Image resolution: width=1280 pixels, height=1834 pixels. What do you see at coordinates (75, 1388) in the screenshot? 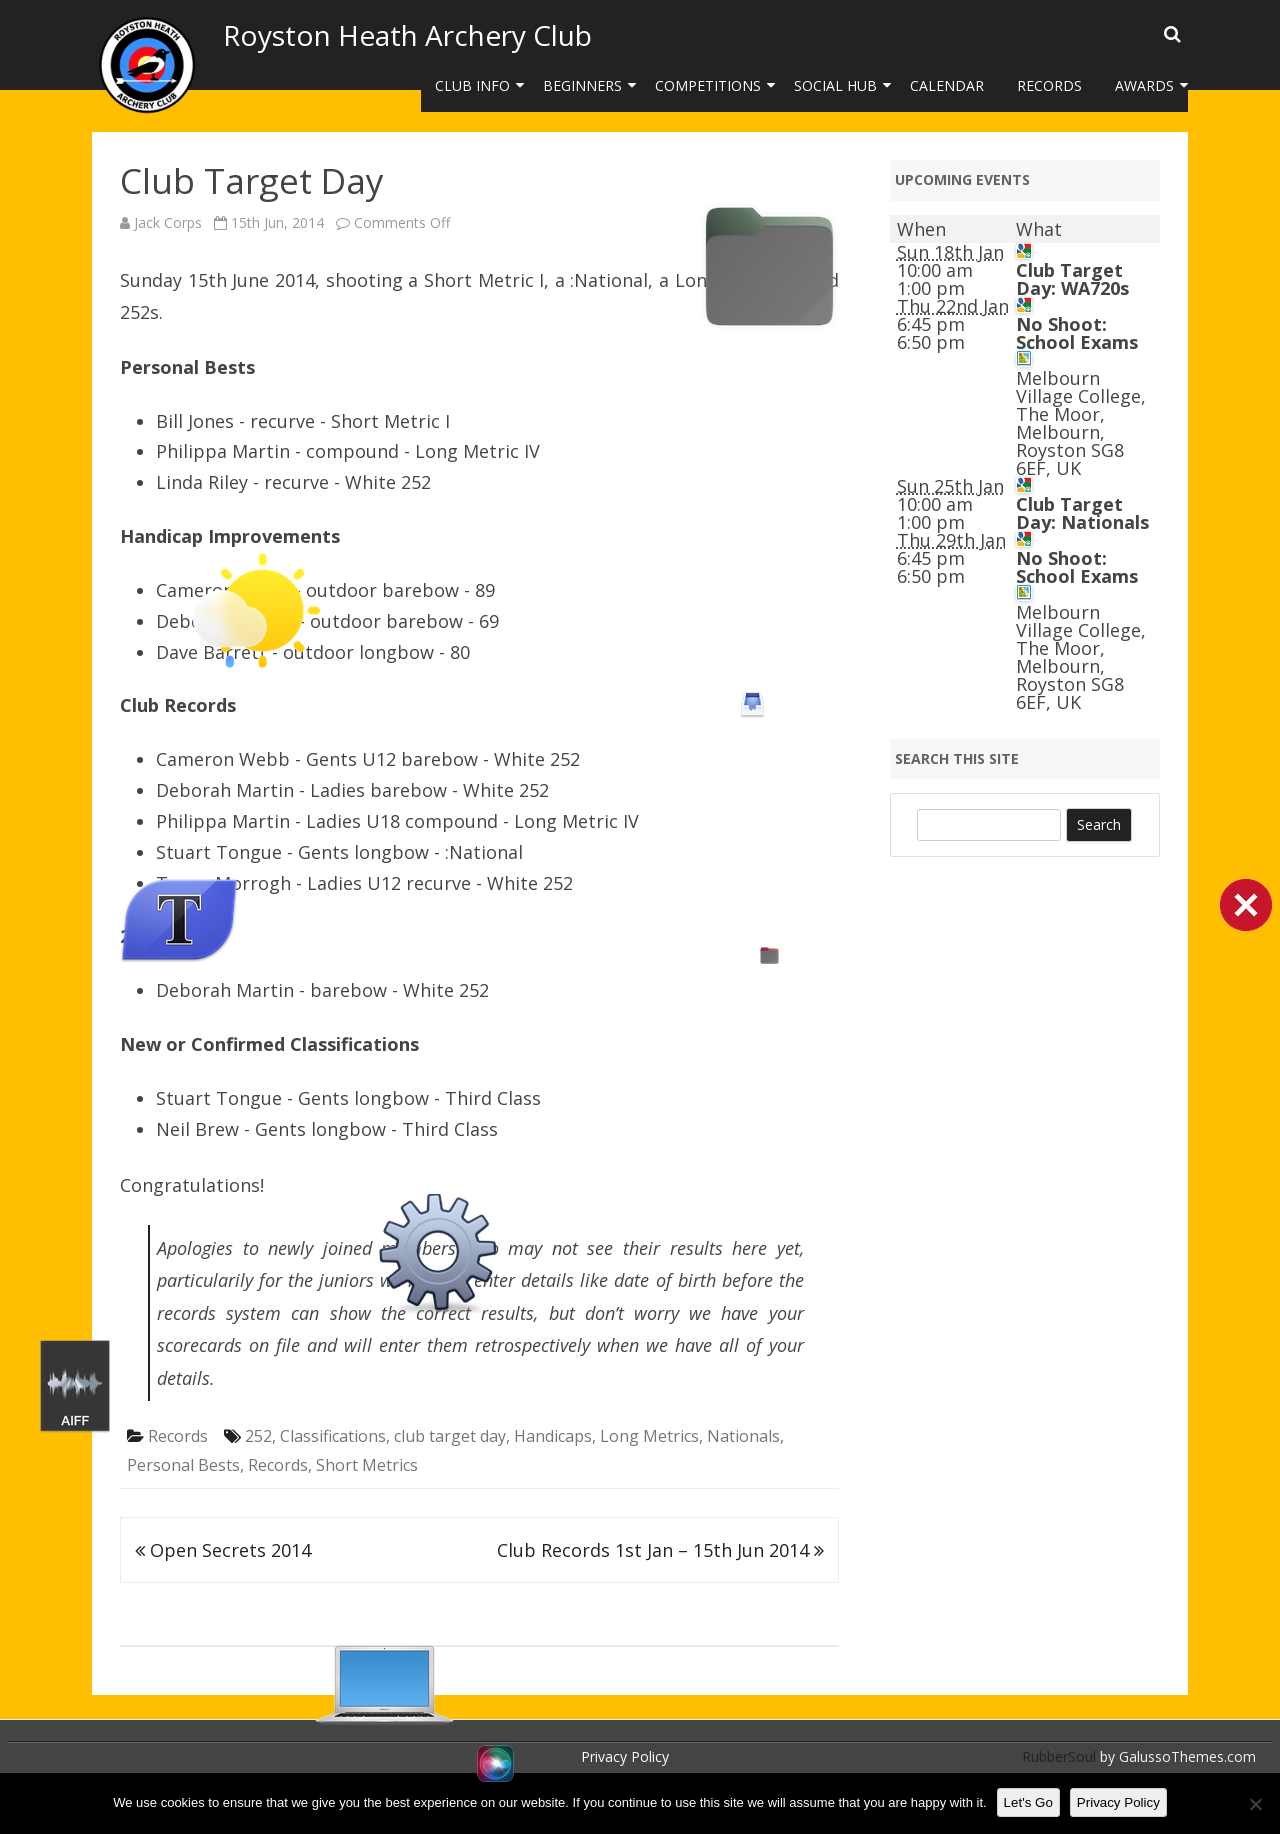
I see `an AIFF audio file in GarageBand or Logic Pro` at bounding box center [75, 1388].